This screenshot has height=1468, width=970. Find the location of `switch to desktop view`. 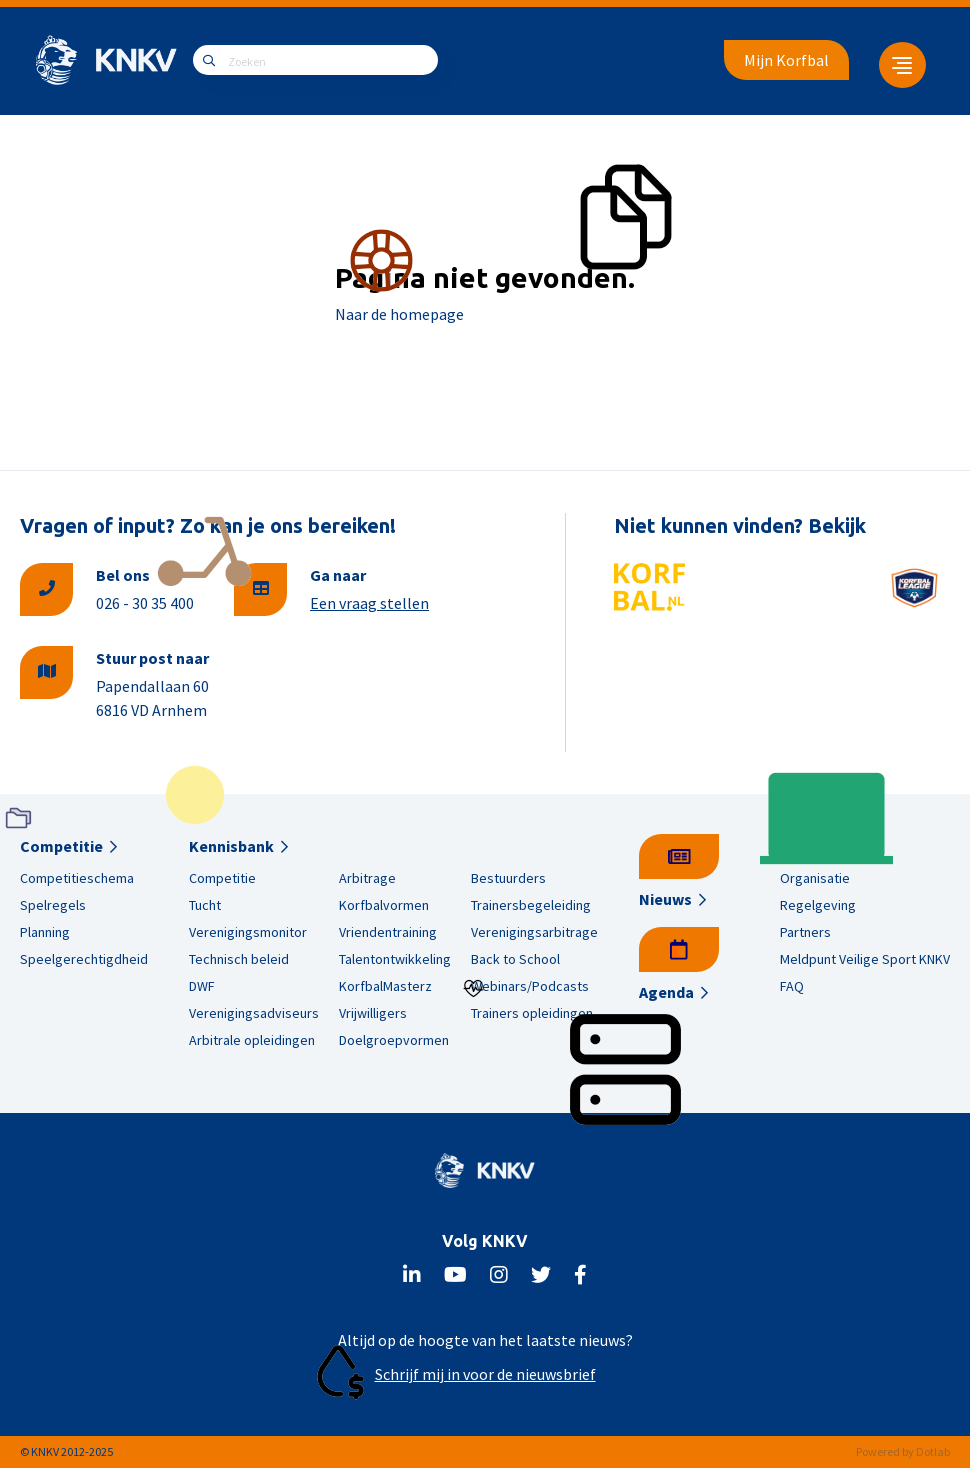

switch to desktop view is located at coordinates (826, 818).